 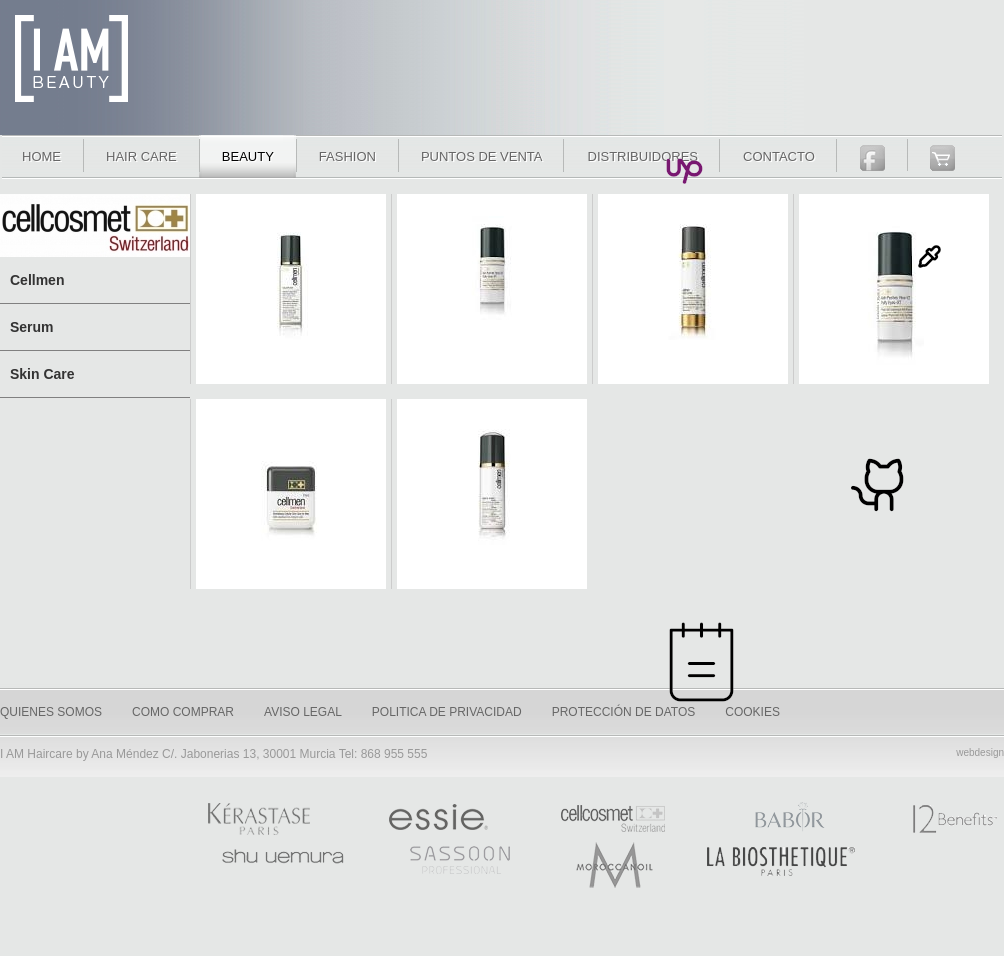 I want to click on open notepad or notes app, so click(x=701, y=663).